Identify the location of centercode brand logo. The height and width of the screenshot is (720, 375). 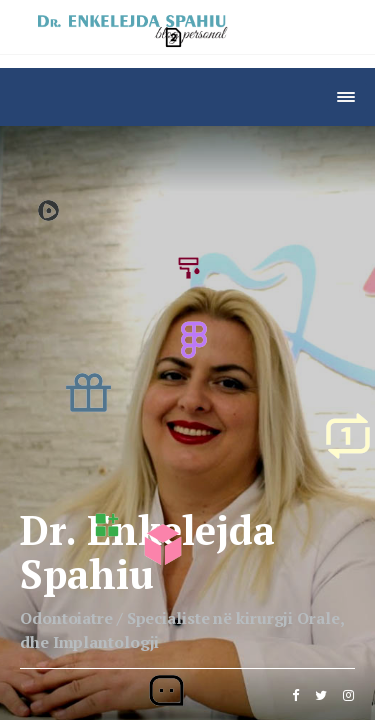
(48, 210).